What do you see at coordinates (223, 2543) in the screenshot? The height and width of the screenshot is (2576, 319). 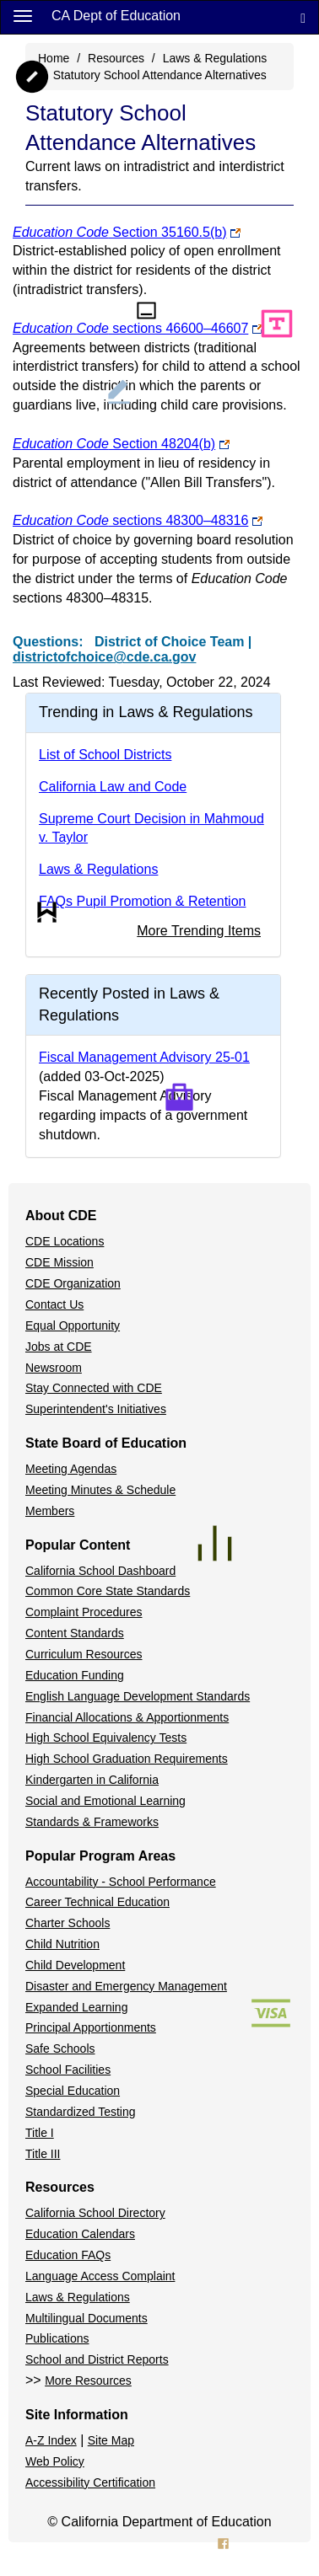 I see `open facebook app` at bounding box center [223, 2543].